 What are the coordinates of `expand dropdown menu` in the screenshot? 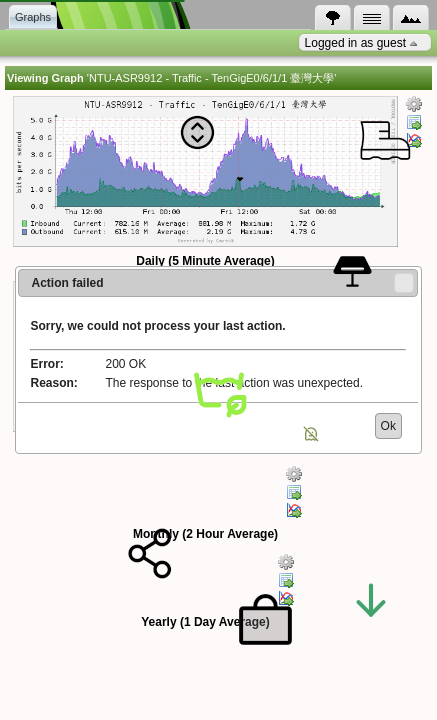 It's located at (240, 179).